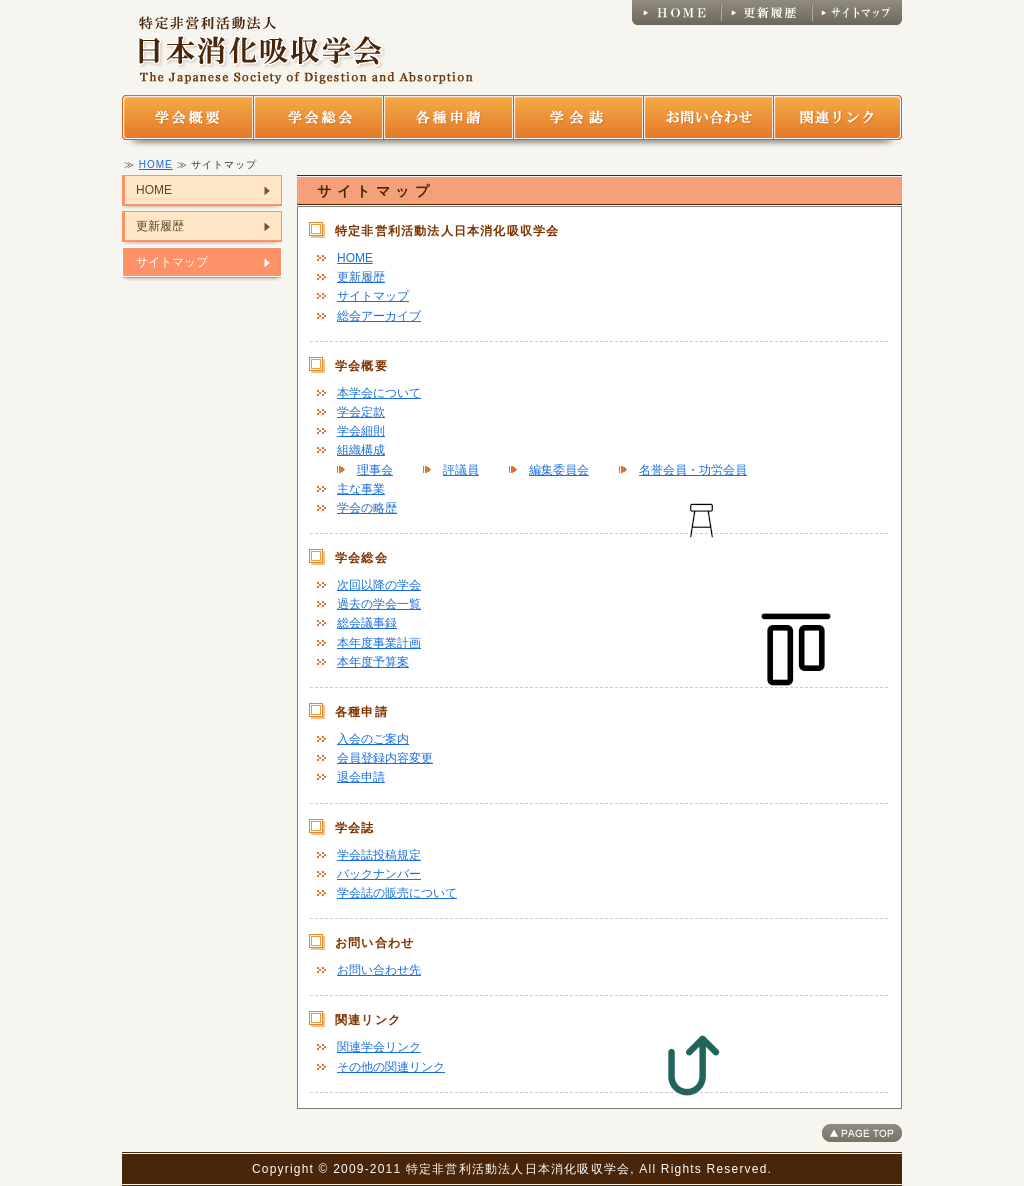 Image resolution: width=1024 pixels, height=1186 pixels. Describe the element at coordinates (701, 520) in the screenshot. I see `browse furniture or seating options` at that location.